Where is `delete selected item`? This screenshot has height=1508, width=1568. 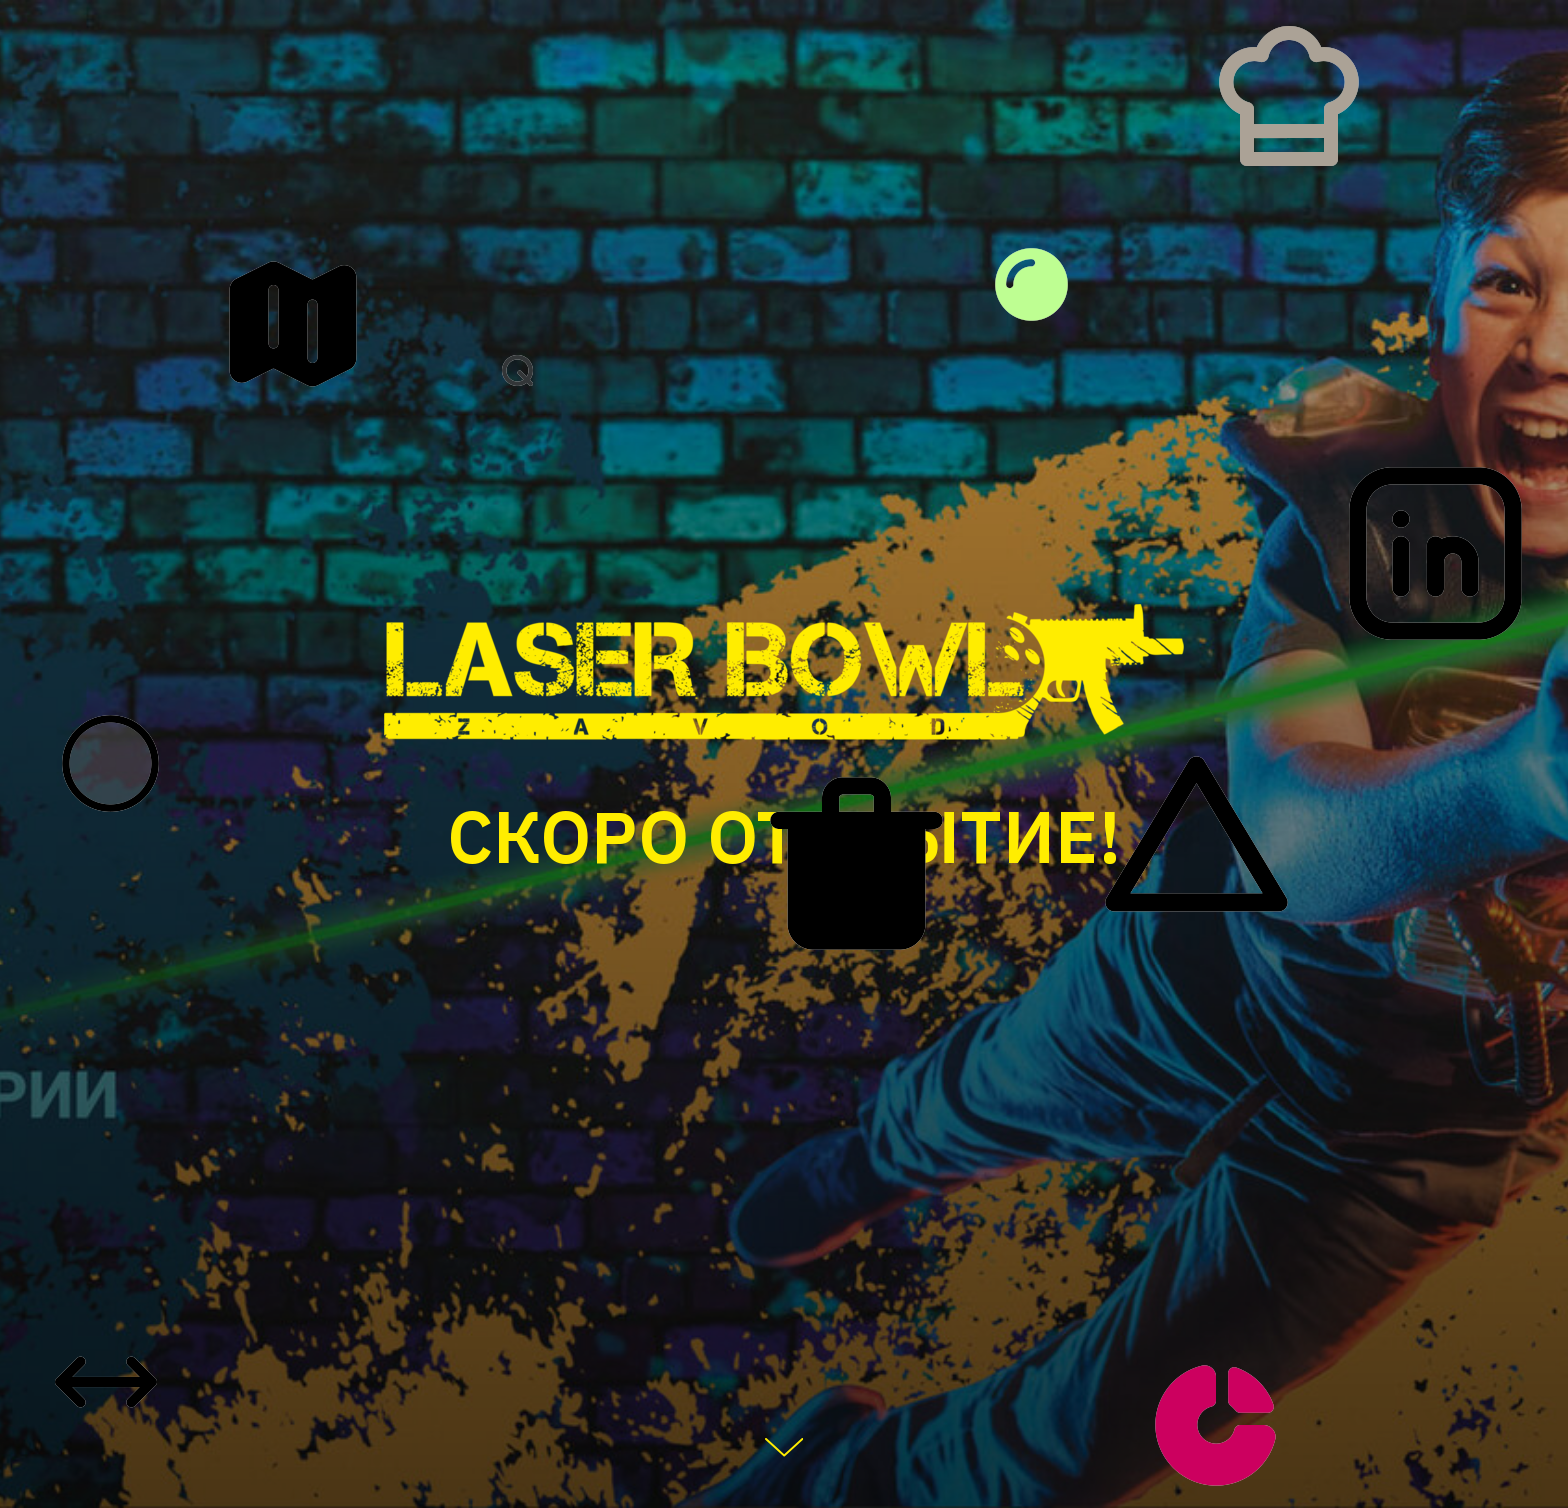
delete selected item is located at coordinates (856, 863).